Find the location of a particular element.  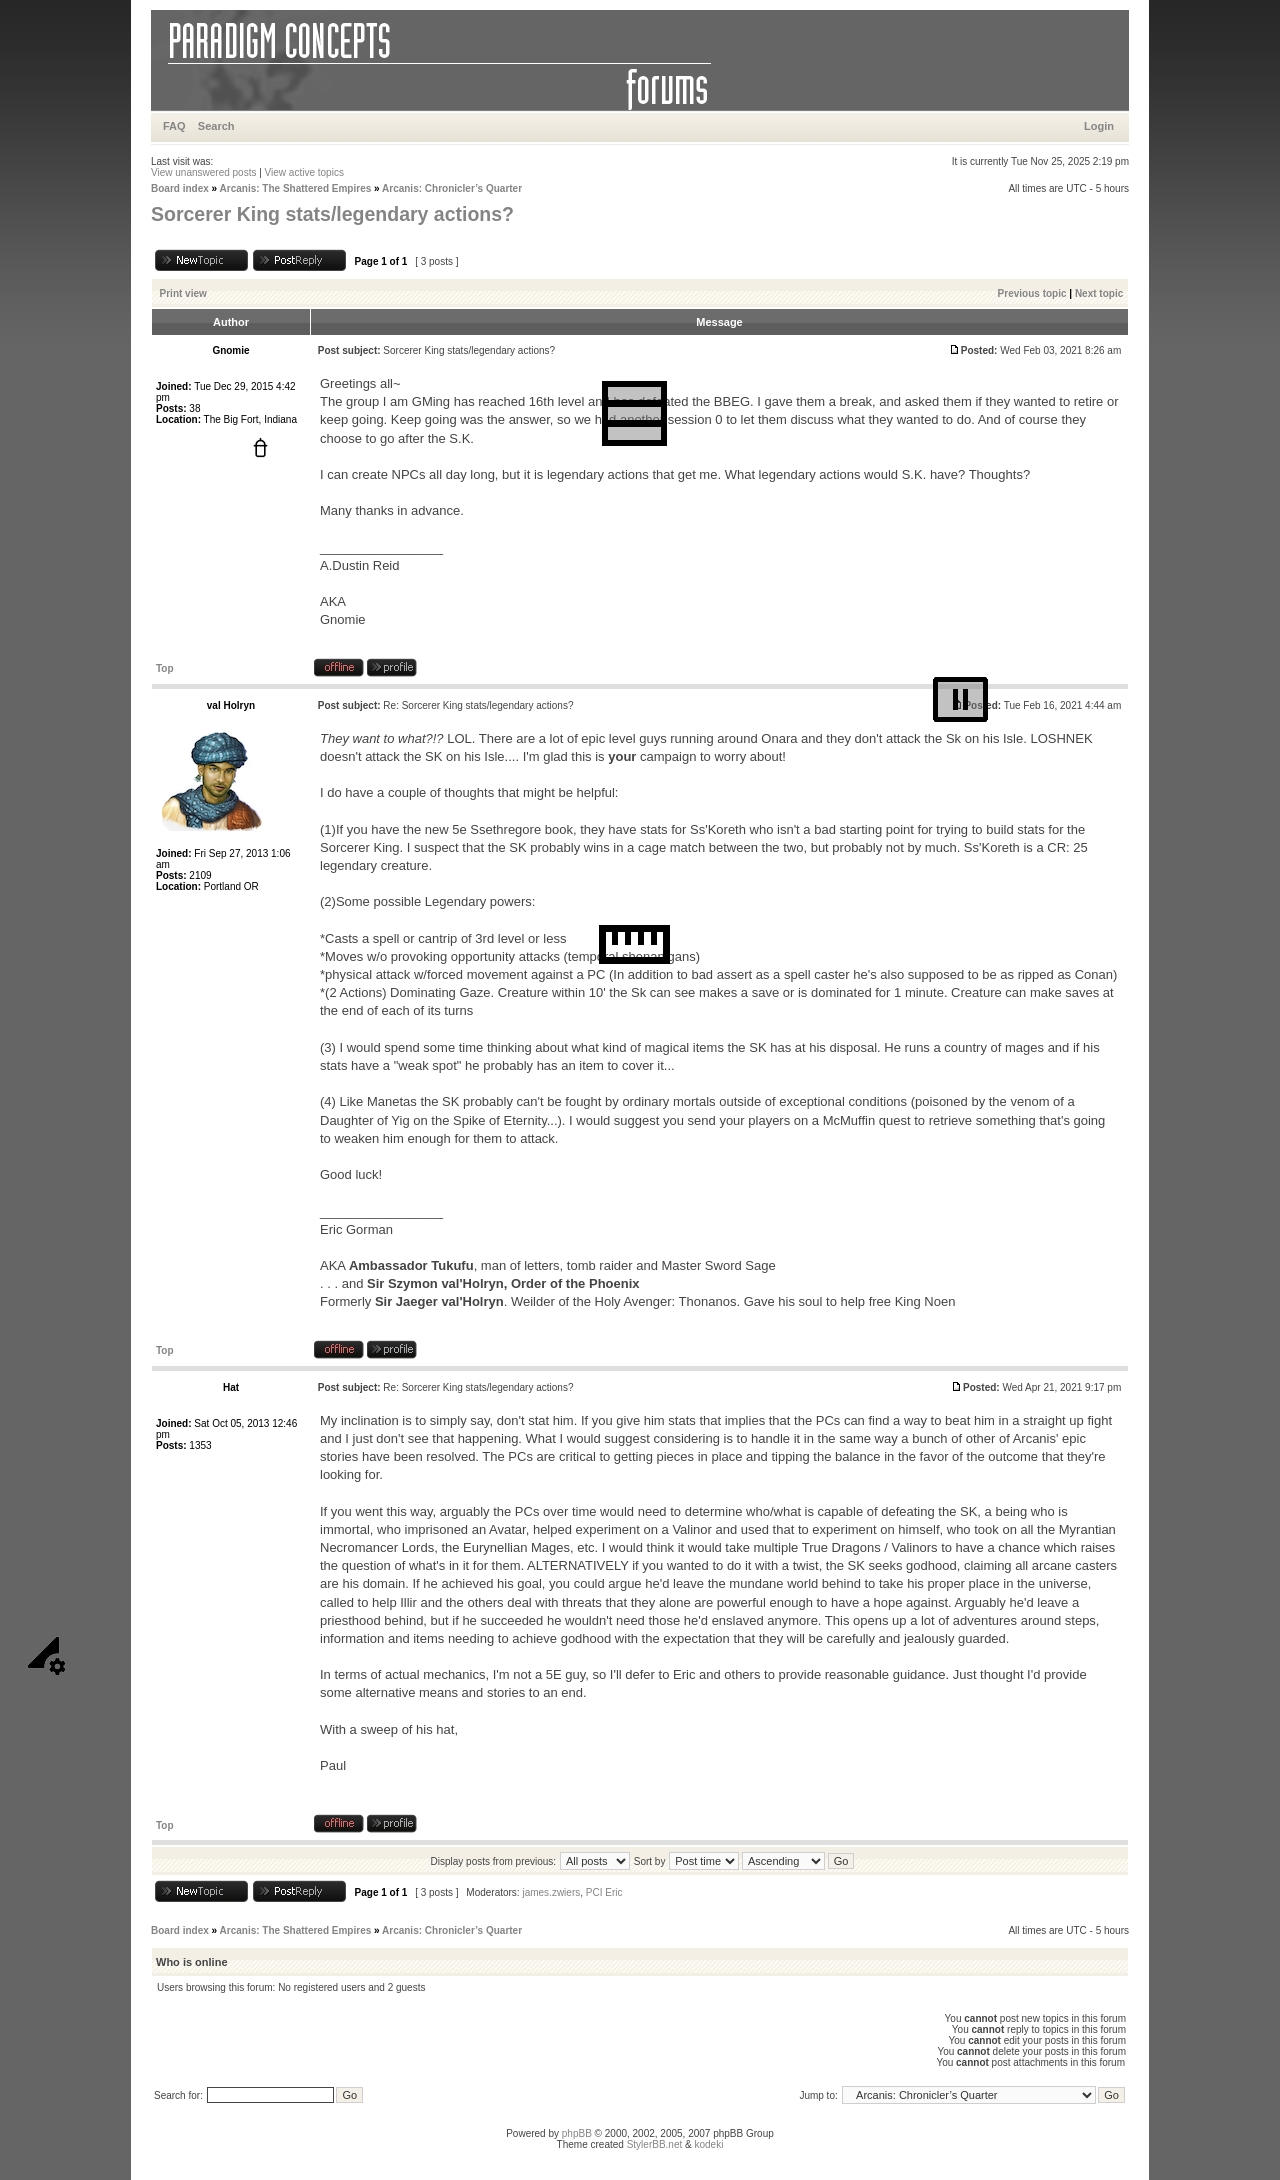

pause an ongoing presentation is located at coordinates (960, 699).